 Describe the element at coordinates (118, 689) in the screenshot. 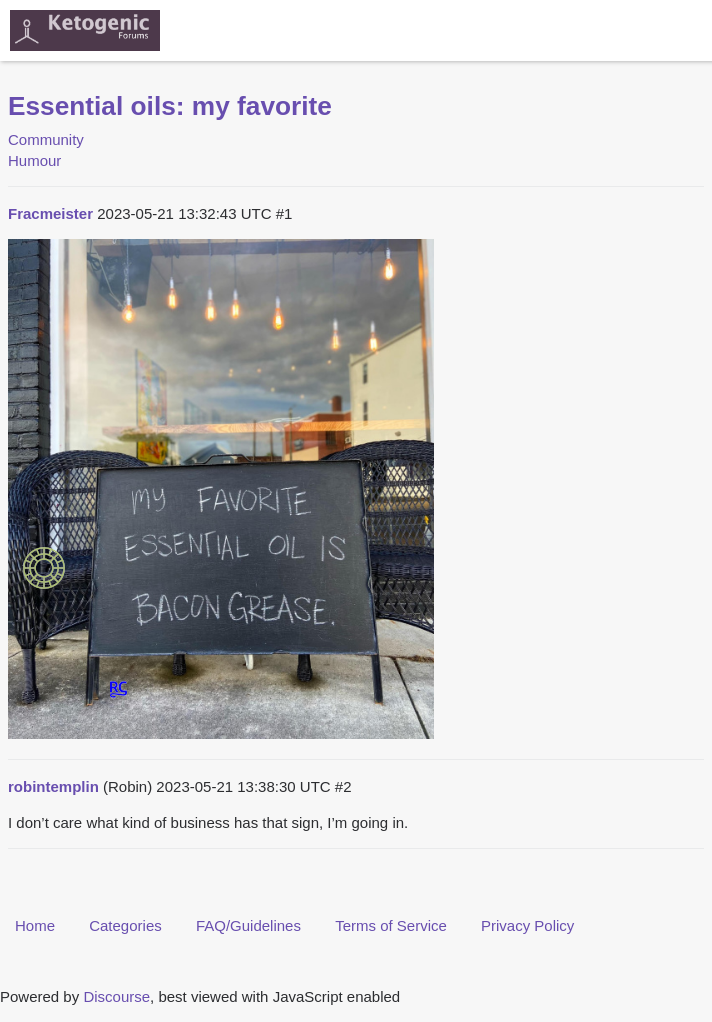

I see `RevenueCat company logo` at that location.